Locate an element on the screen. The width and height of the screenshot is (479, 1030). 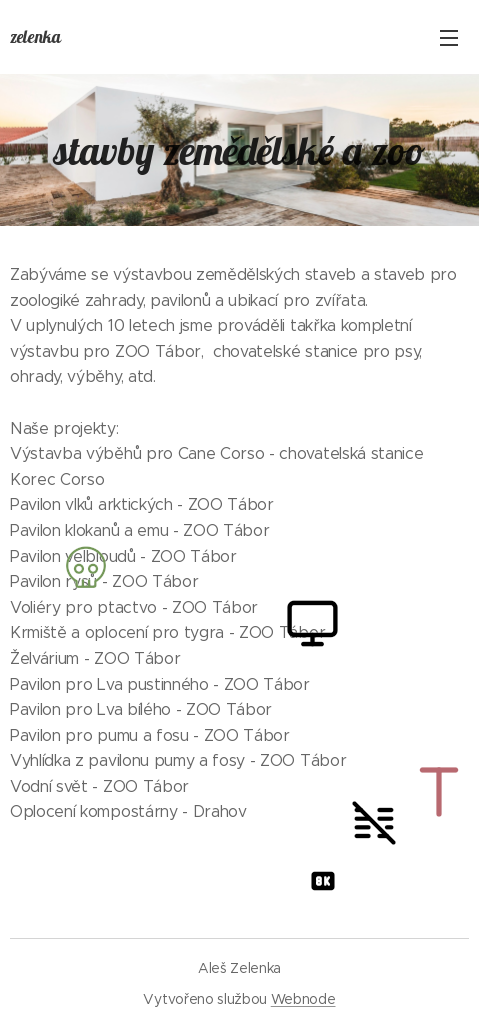
indicates dangerous or harmful content is located at coordinates (86, 568).